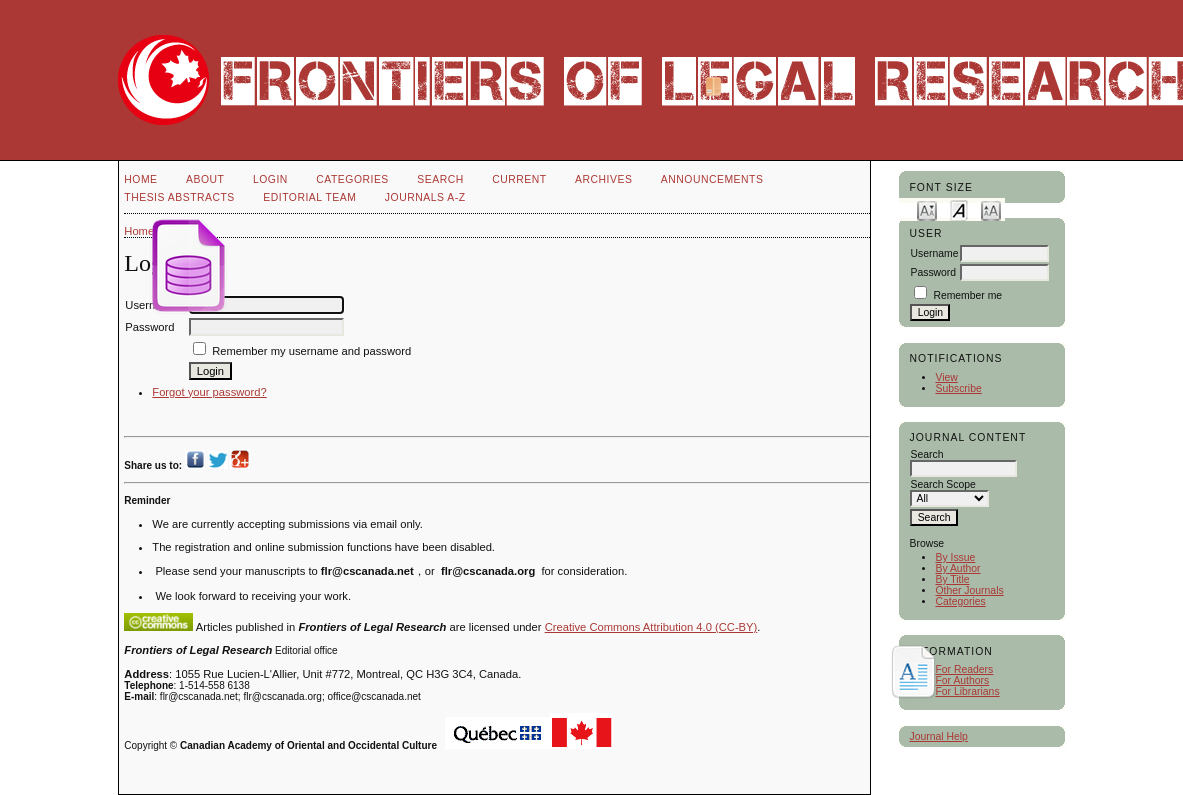 The image size is (1183, 795). What do you see at coordinates (188, 265) in the screenshot?
I see `open a database template file` at bounding box center [188, 265].